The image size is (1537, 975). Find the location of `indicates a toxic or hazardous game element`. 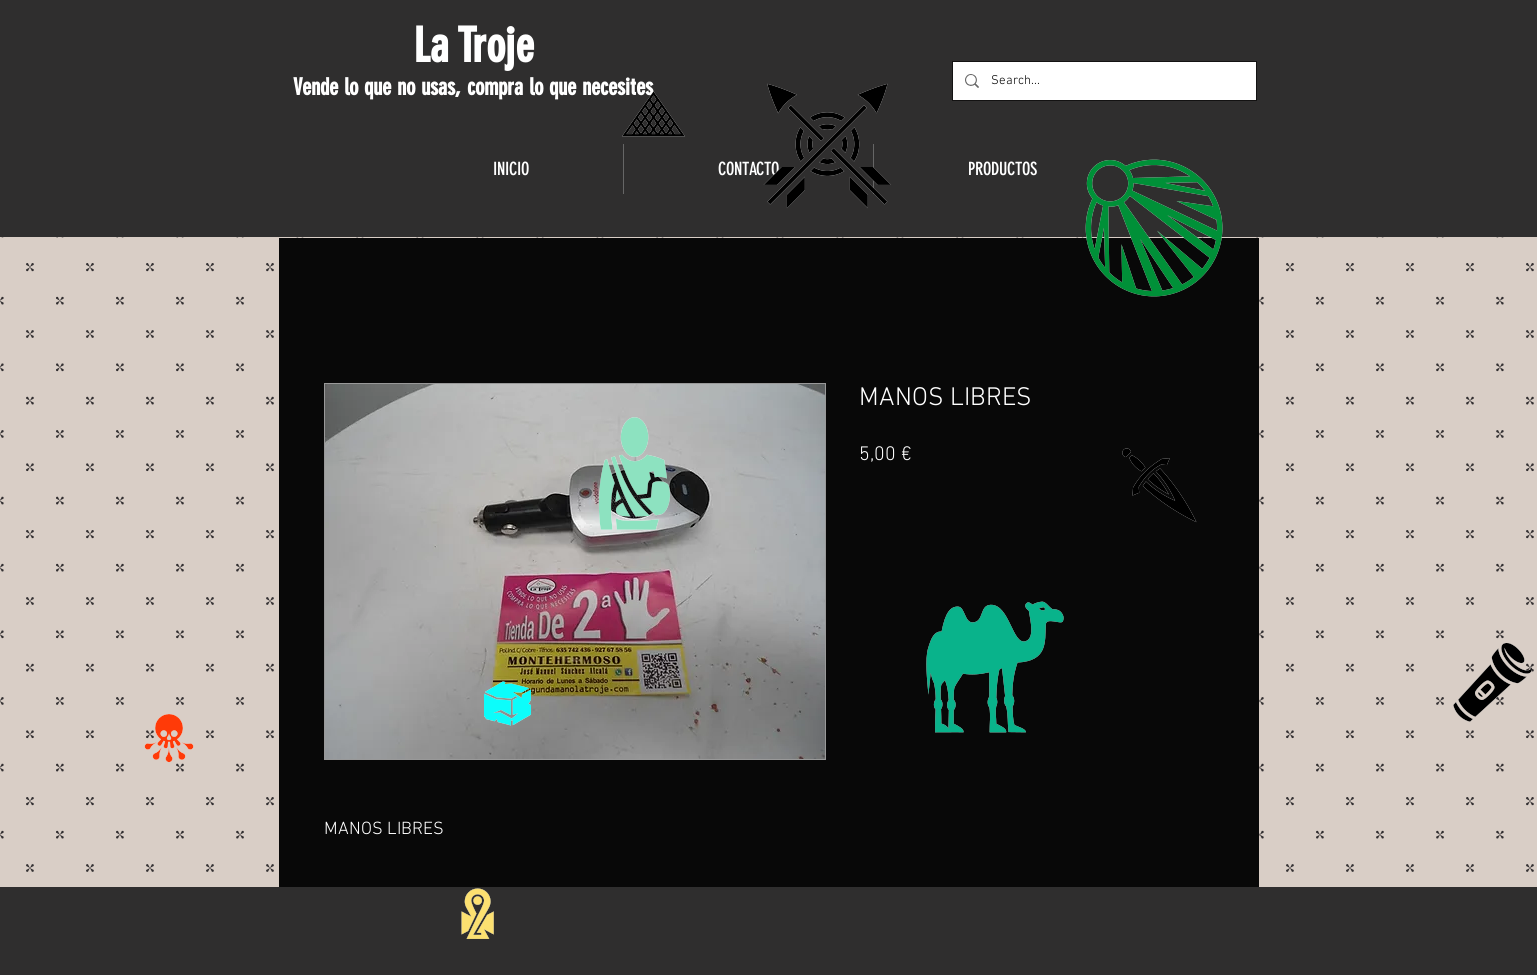

indicates a toxic or hazardous game element is located at coordinates (169, 738).